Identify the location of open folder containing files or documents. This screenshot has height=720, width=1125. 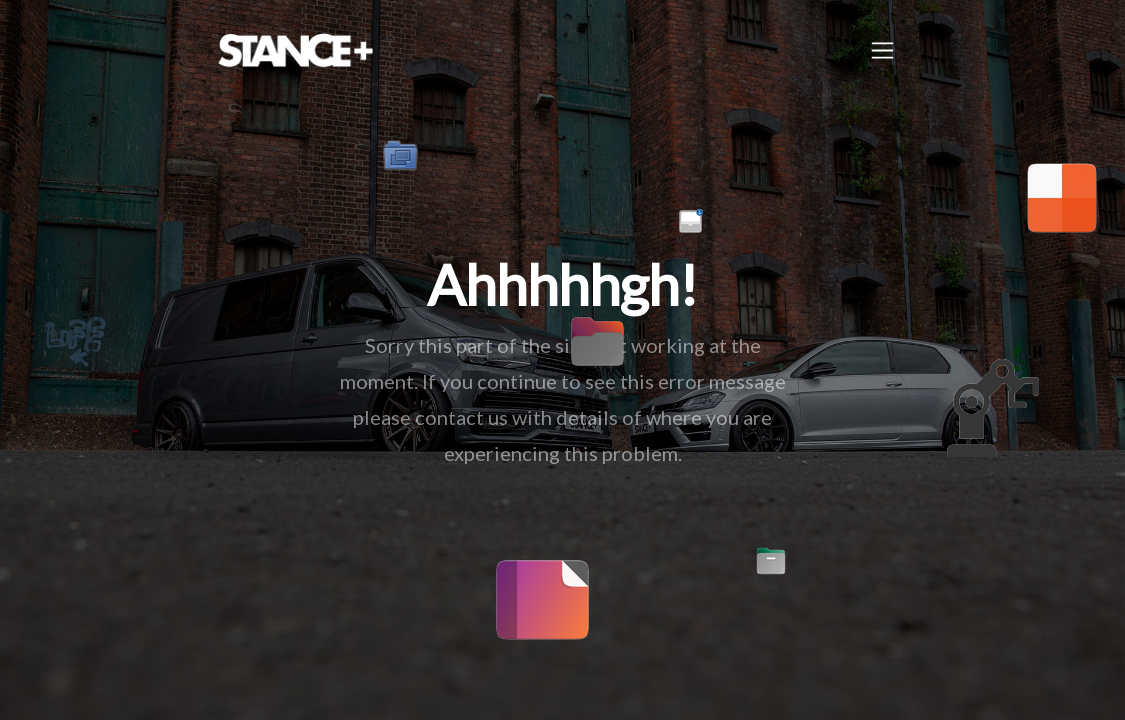
(597, 341).